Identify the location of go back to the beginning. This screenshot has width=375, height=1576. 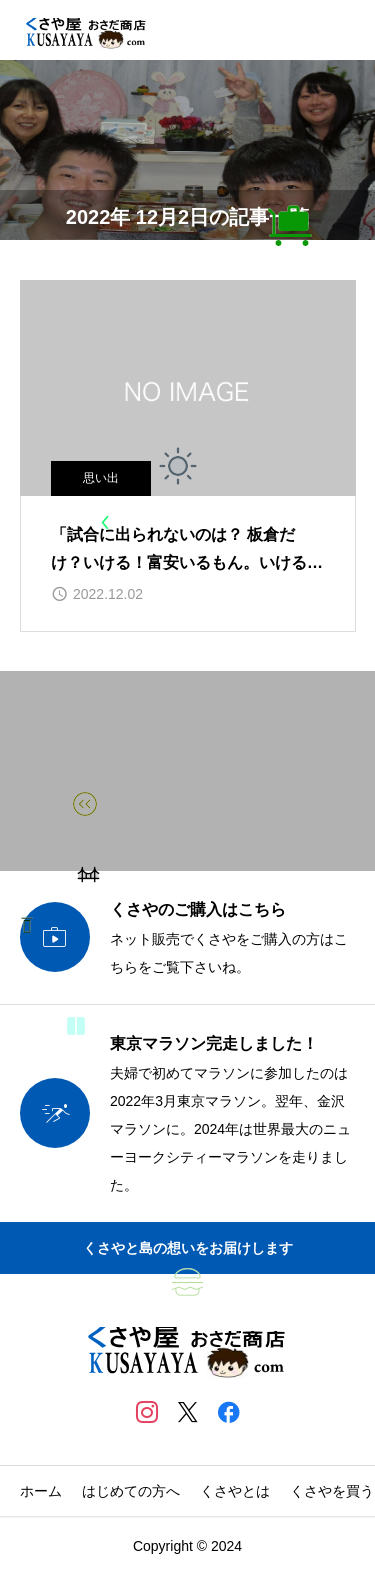
(85, 804).